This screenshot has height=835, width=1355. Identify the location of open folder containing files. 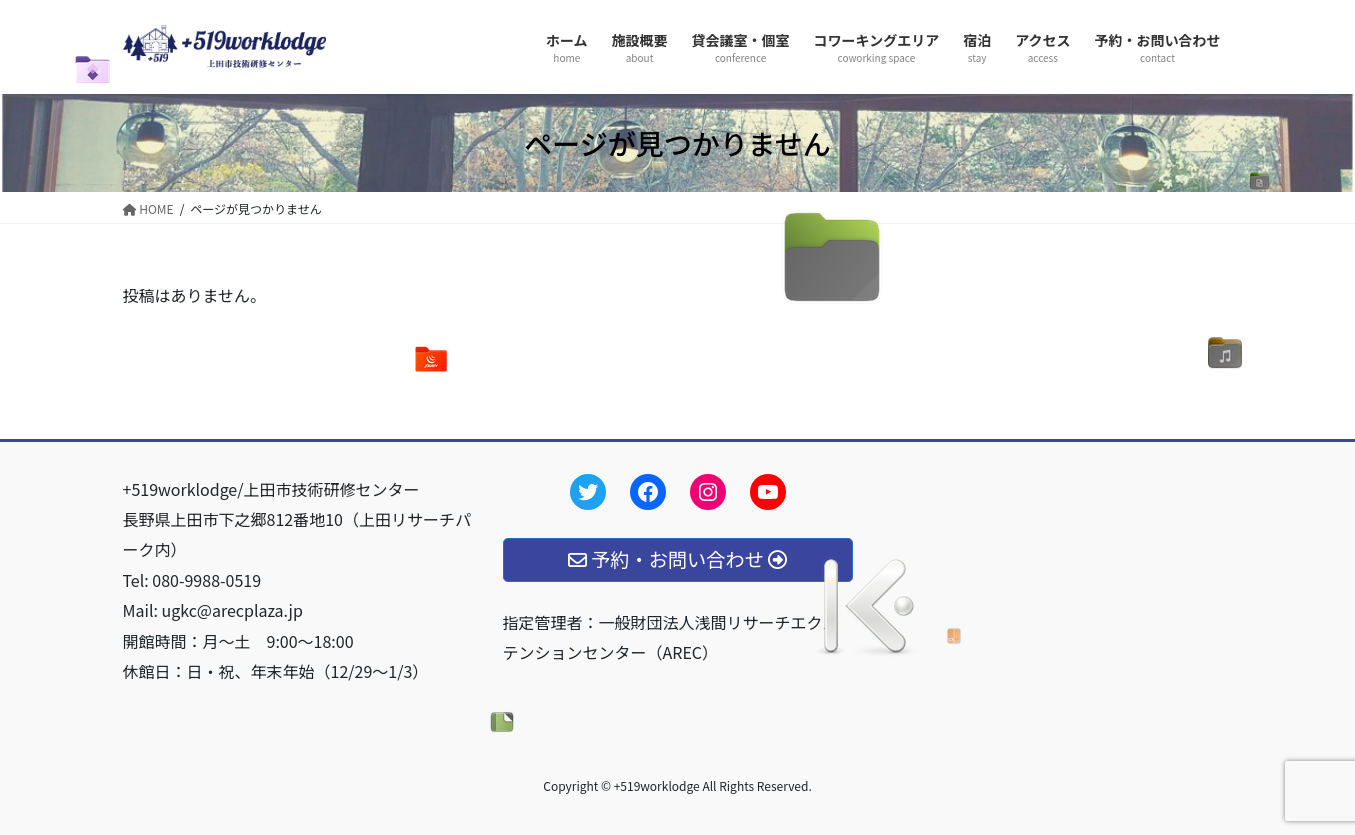
(832, 257).